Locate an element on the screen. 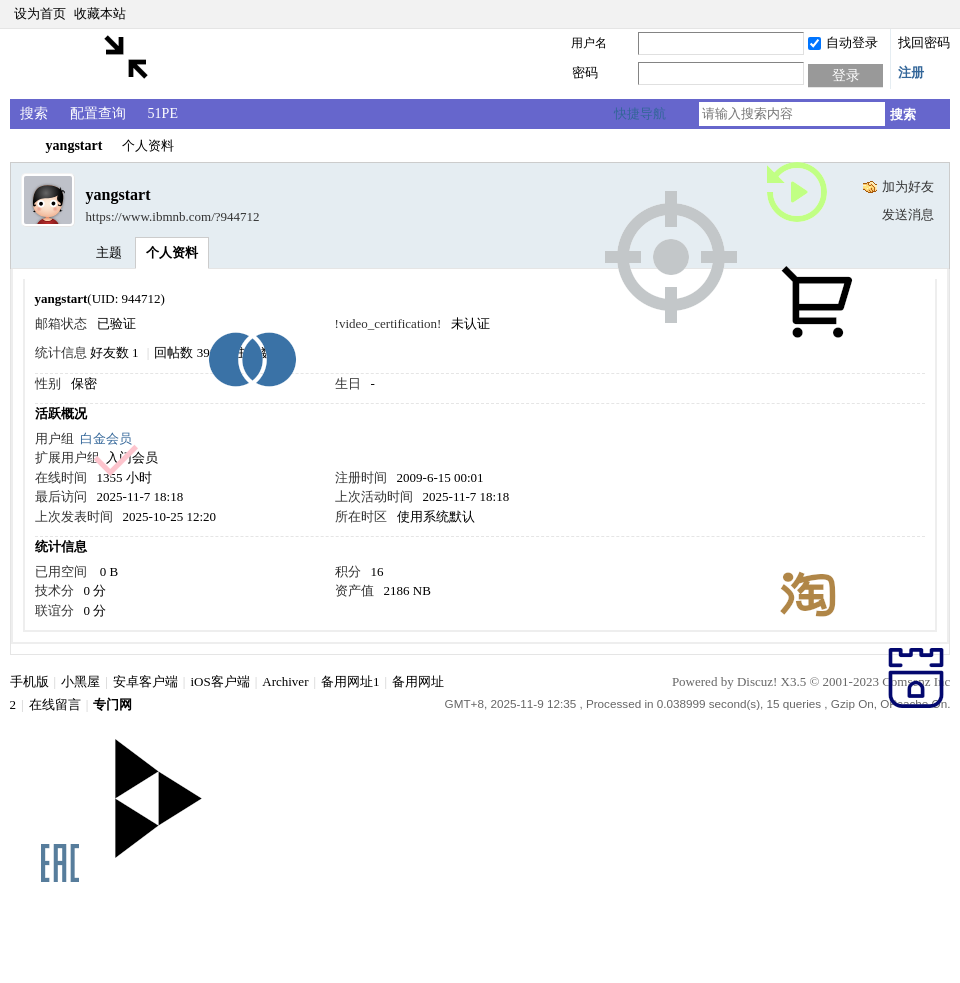 This screenshot has width=960, height=983. center or focus on current location is located at coordinates (671, 257).